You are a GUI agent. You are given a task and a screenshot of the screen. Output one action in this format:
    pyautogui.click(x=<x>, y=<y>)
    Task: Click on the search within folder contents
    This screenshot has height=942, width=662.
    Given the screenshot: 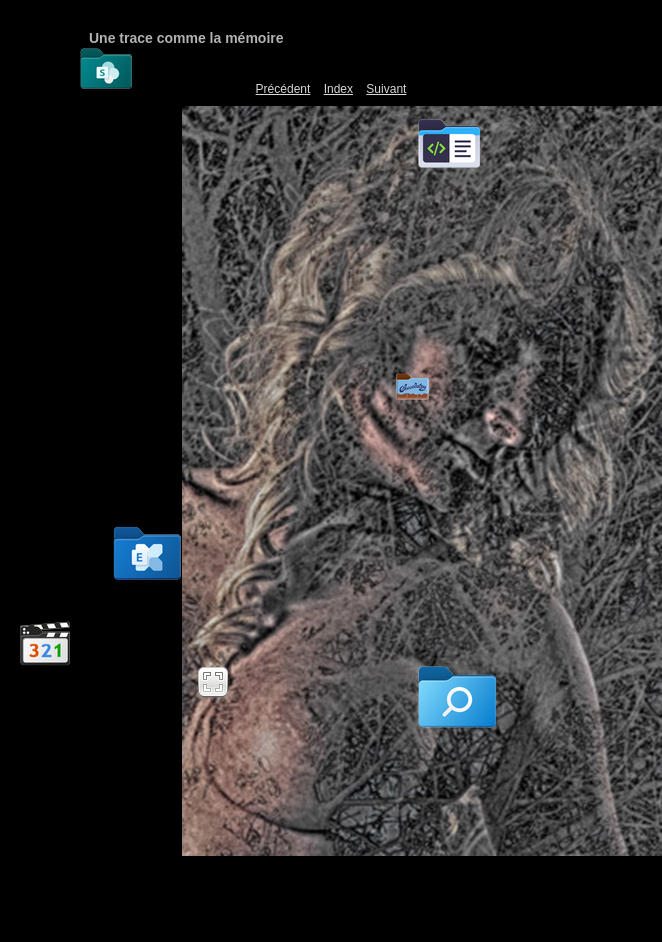 What is the action you would take?
    pyautogui.click(x=457, y=699)
    